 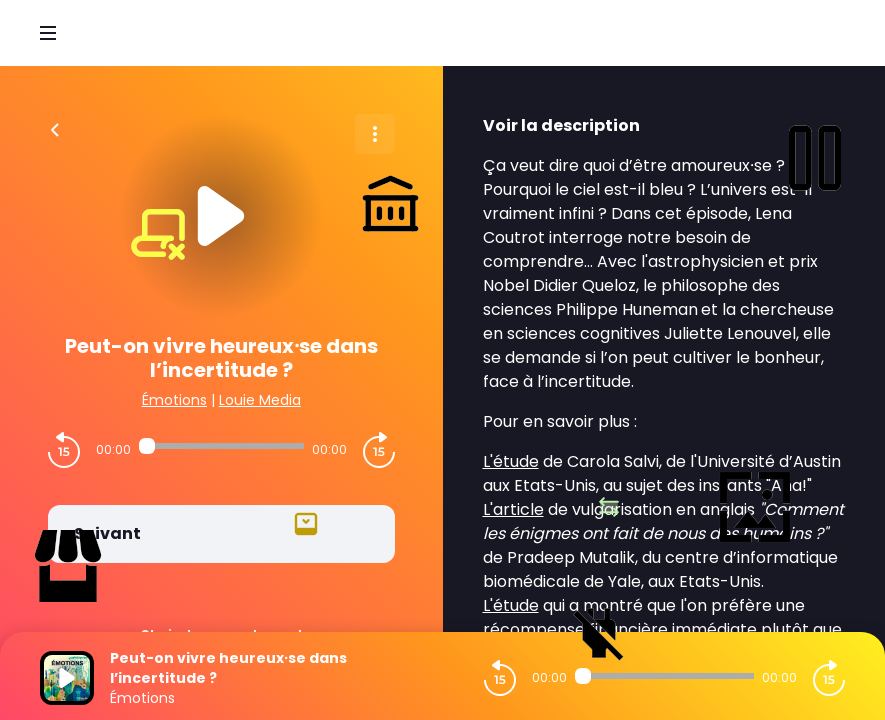 What do you see at coordinates (755, 507) in the screenshot?
I see `change or set wallpaper` at bounding box center [755, 507].